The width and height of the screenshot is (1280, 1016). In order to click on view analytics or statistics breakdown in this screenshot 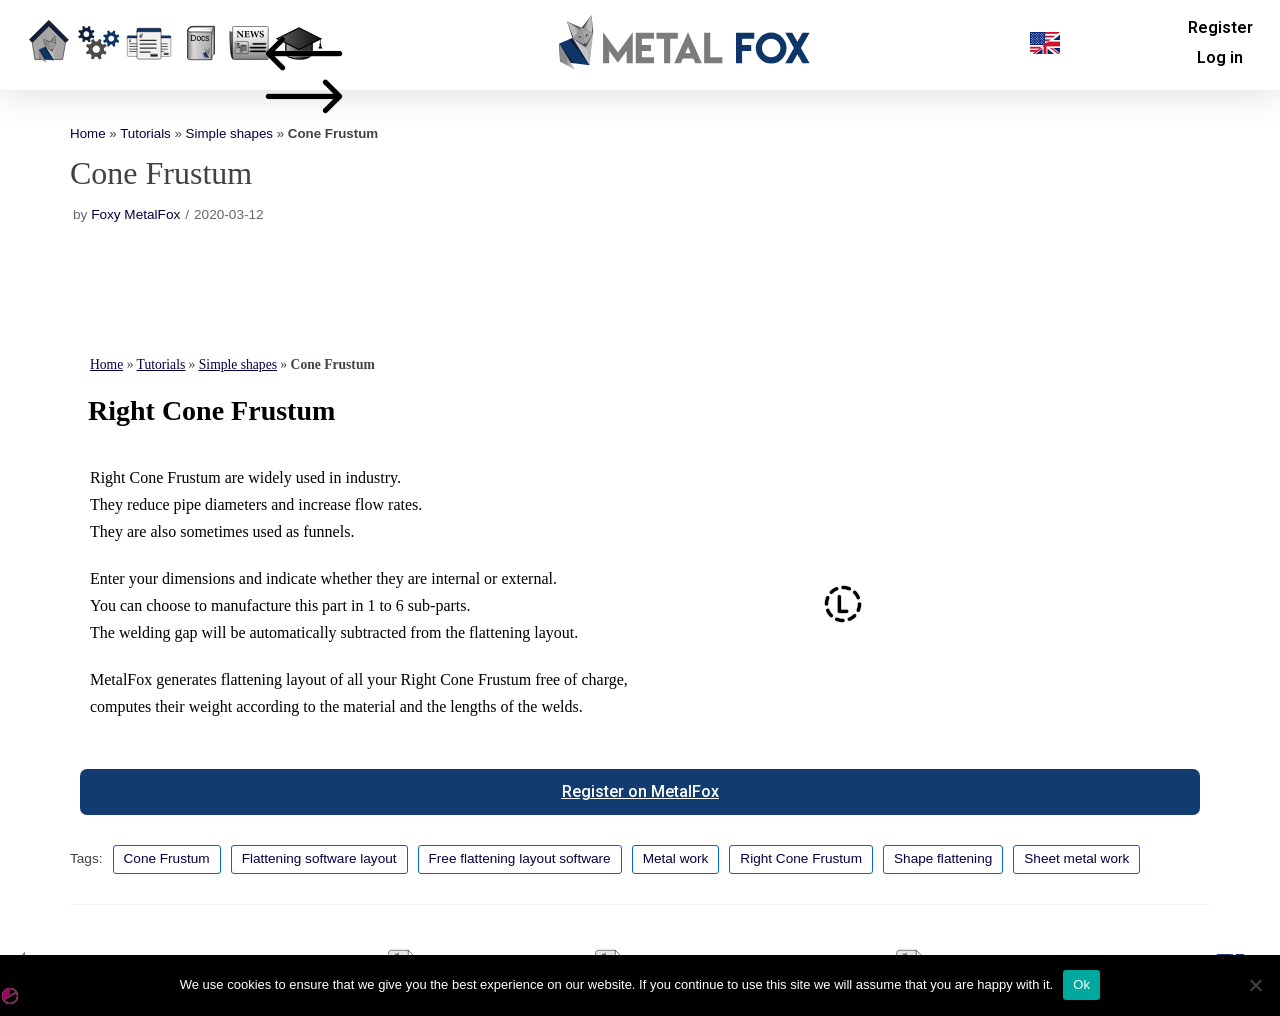, I will do `click(10, 996)`.